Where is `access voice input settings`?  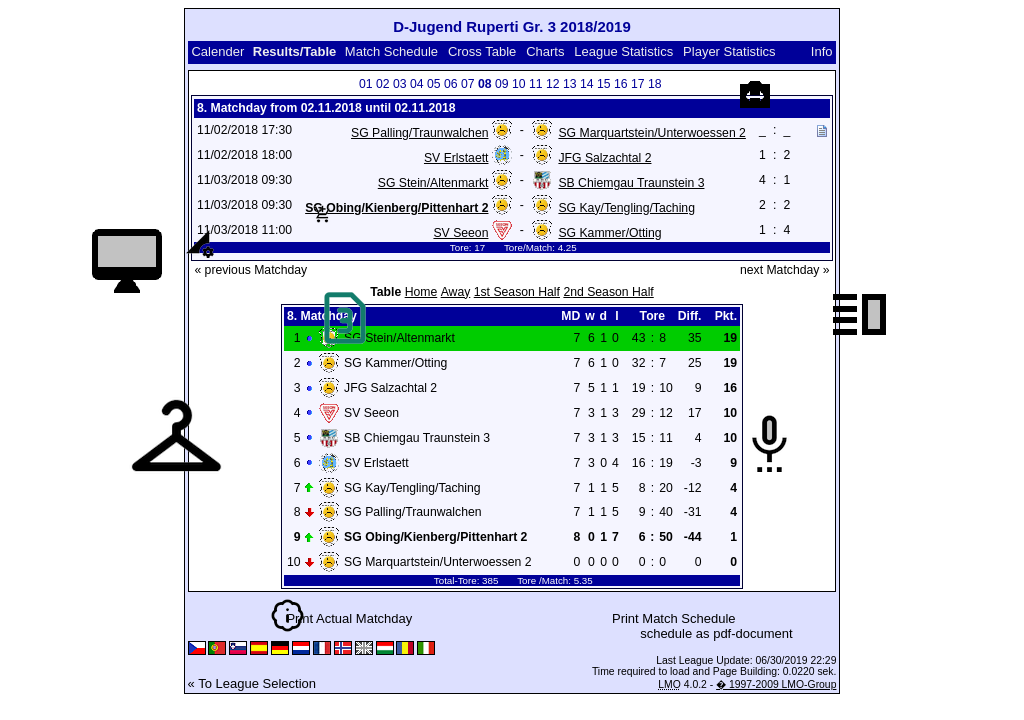
access voice input settings is located at coordinates (769, 442).